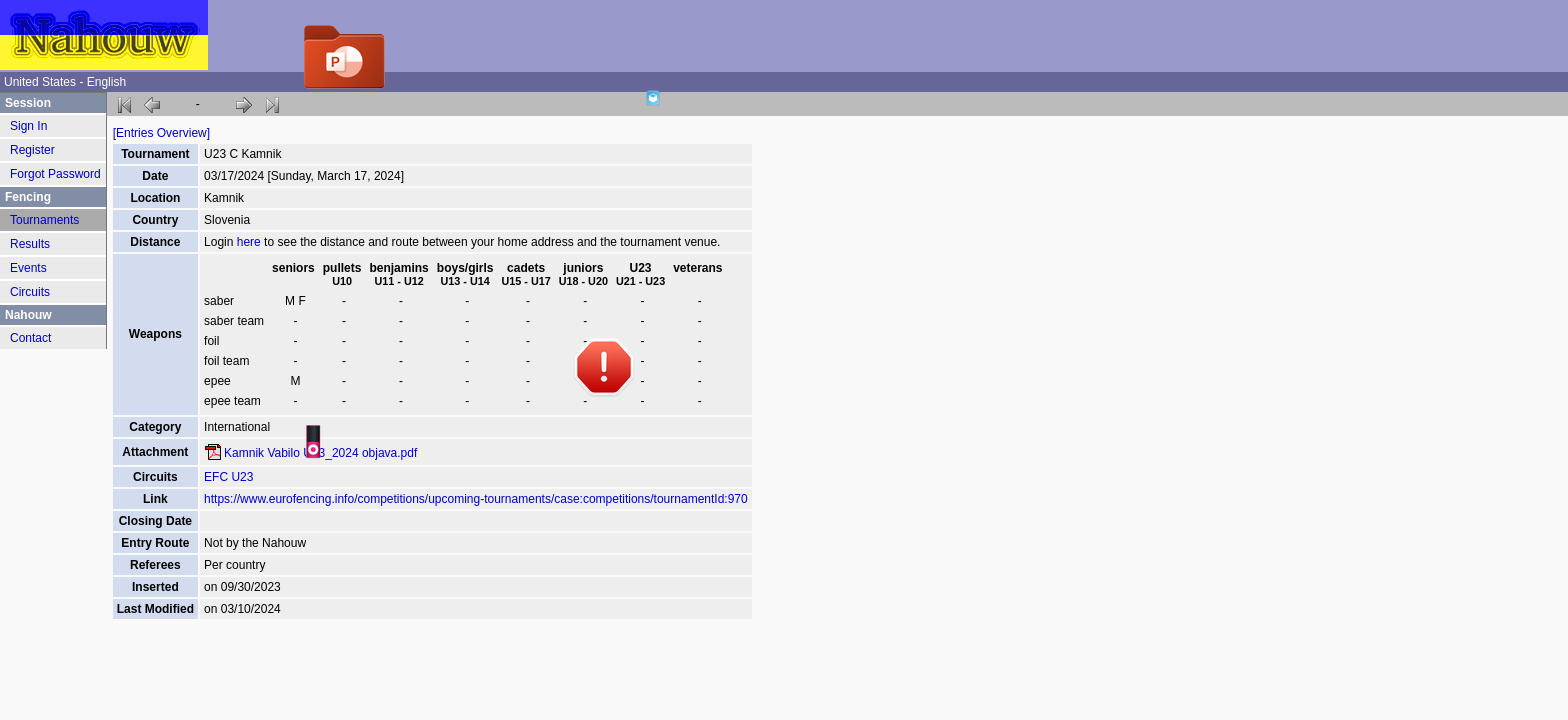 This screenshot has width=1568, height=720. Describe the element at coordinates (313, 442) in the screenshot. I see `iPod nano device in pink` at that location.